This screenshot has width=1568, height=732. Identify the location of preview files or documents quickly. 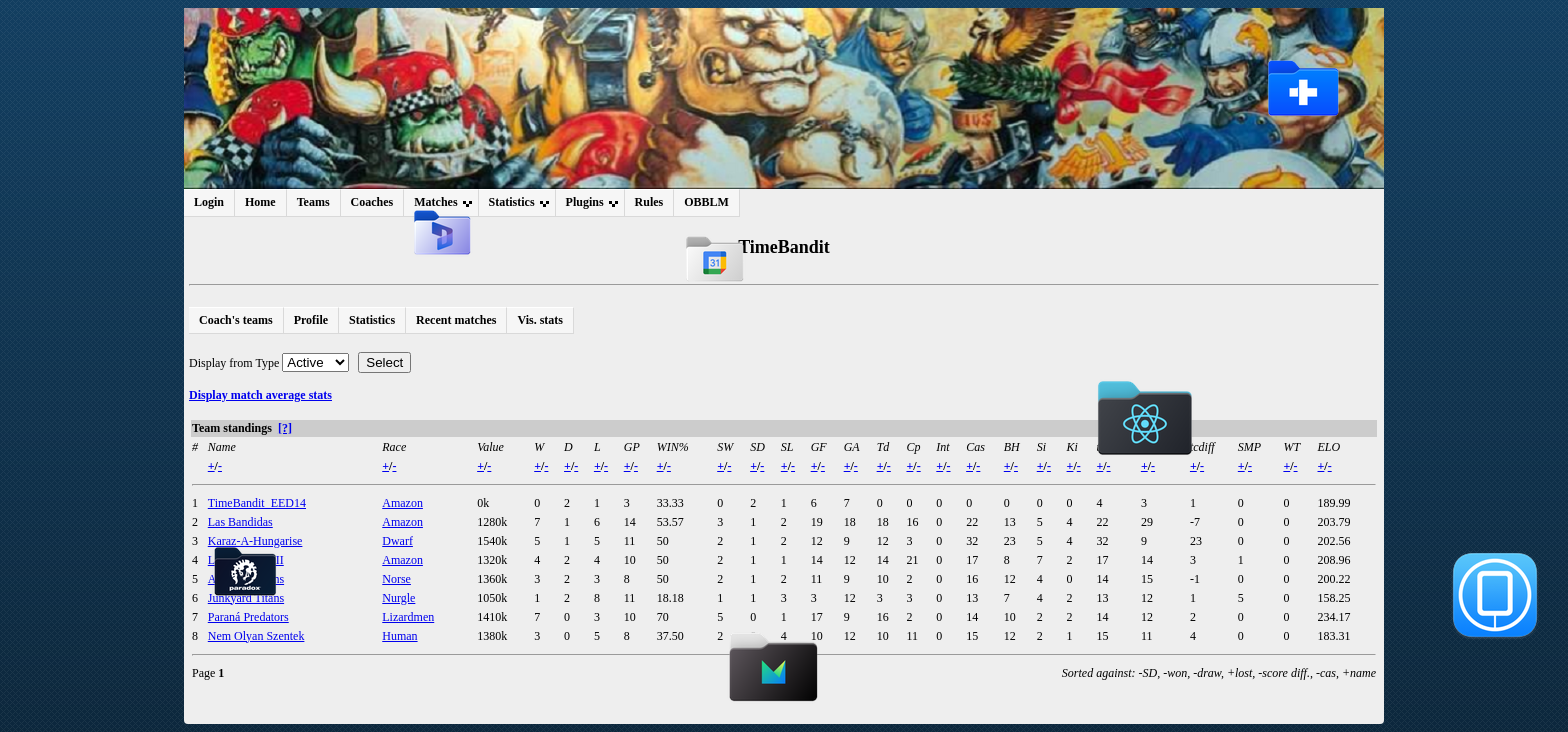
(1495, 595).